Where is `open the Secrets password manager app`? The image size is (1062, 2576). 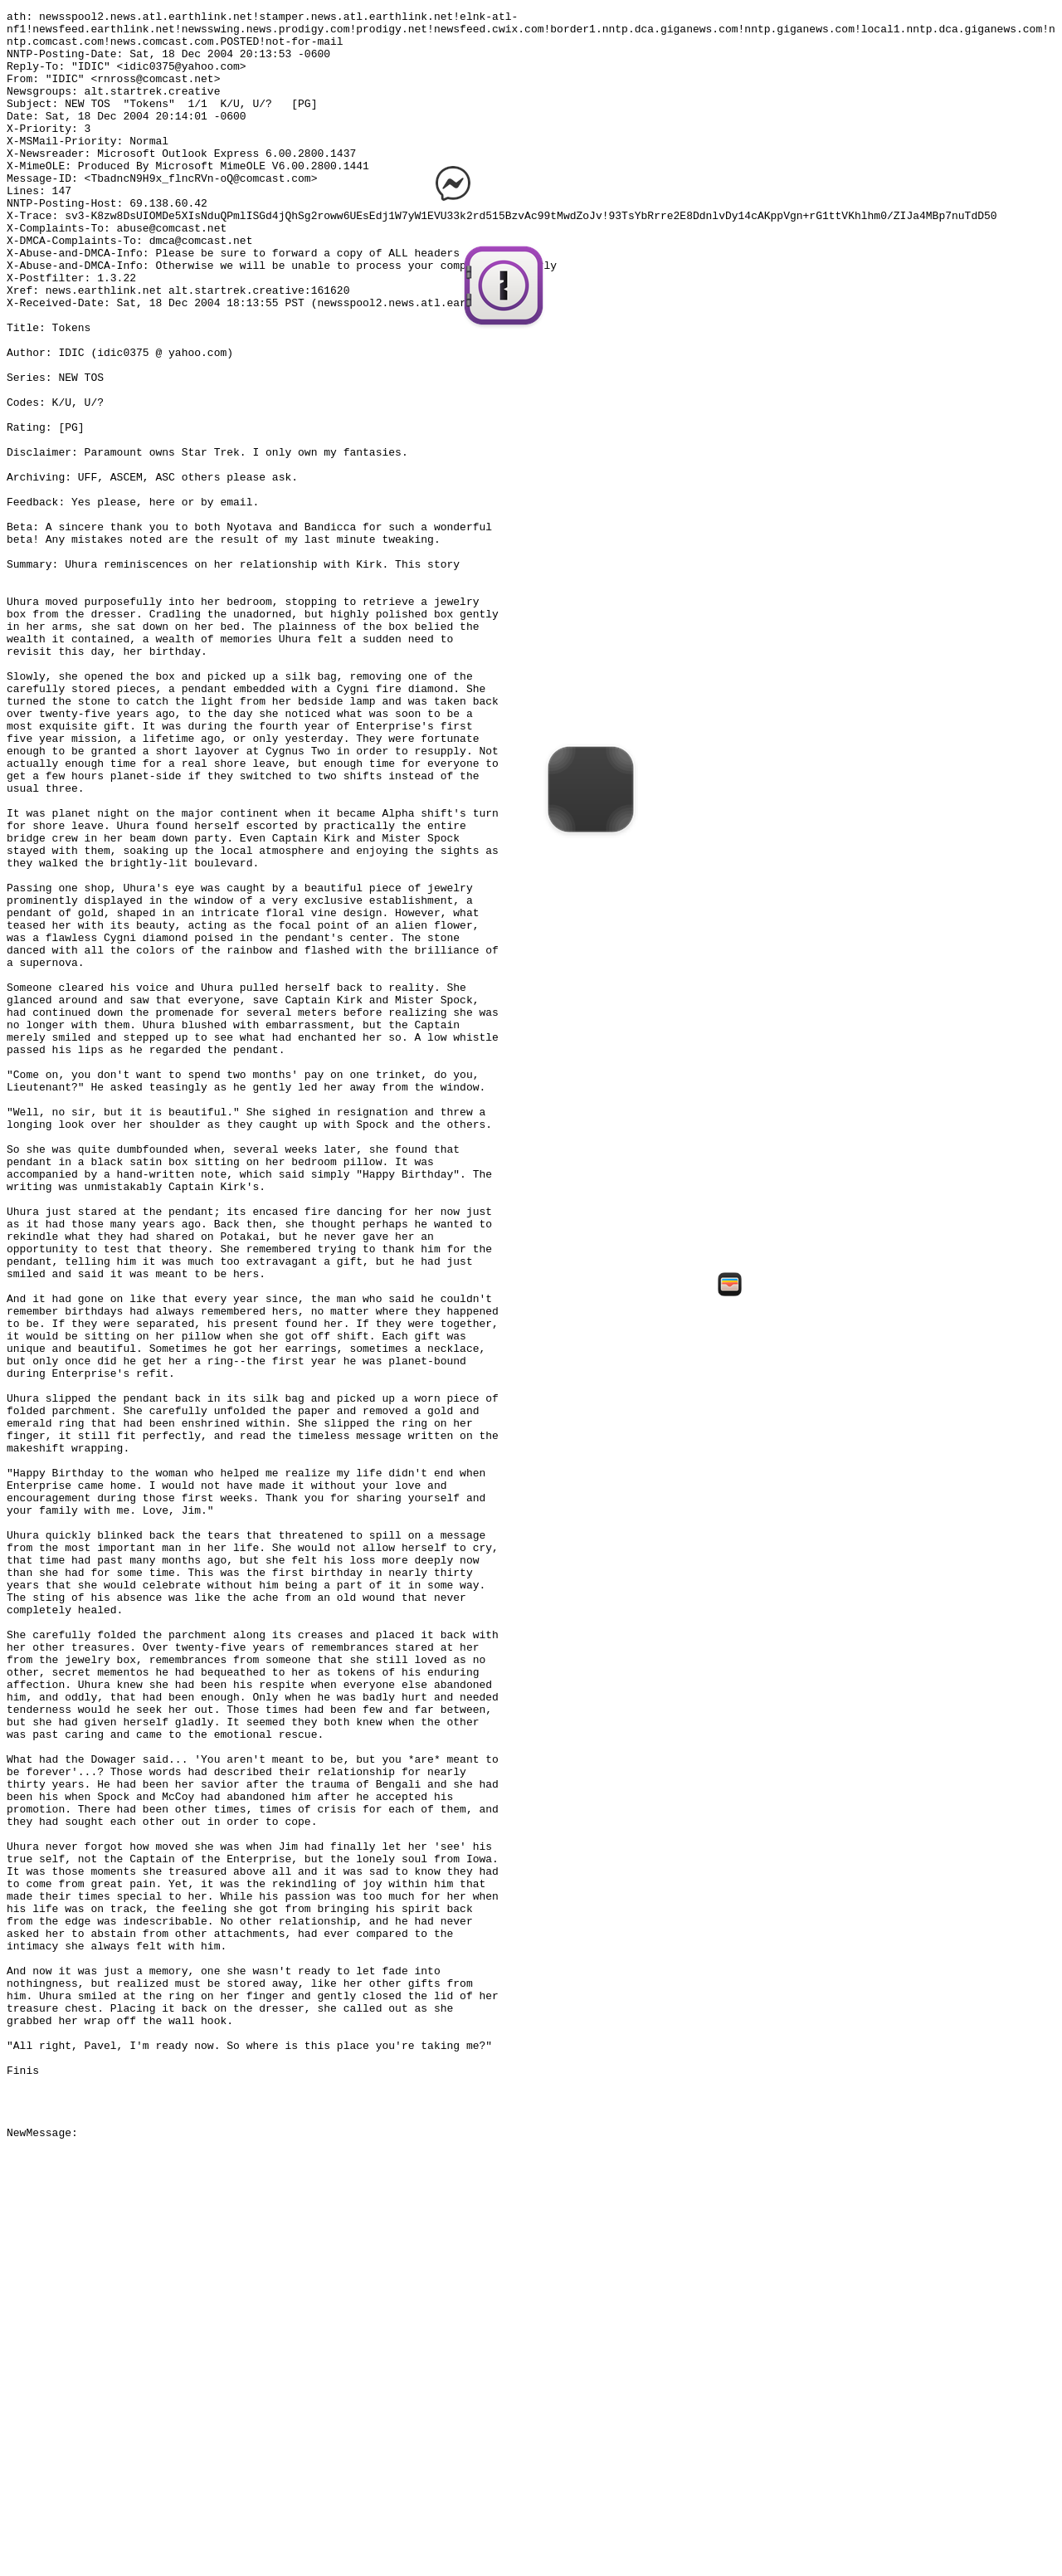 open the Secrets password manager app is located at coordinates (504, 285).